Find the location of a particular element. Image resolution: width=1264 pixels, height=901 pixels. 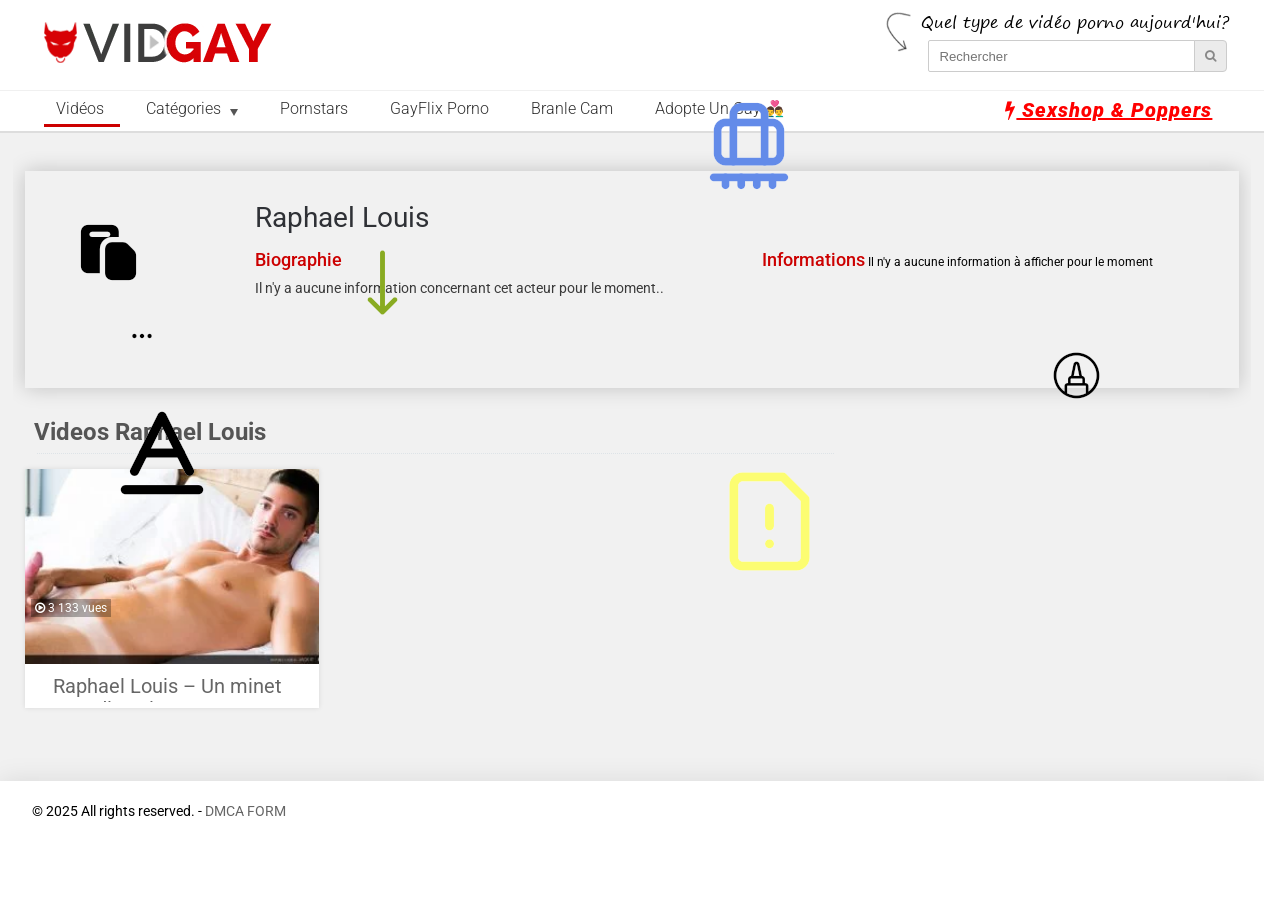

scroll down for more content is located at coordinates (382, 282).